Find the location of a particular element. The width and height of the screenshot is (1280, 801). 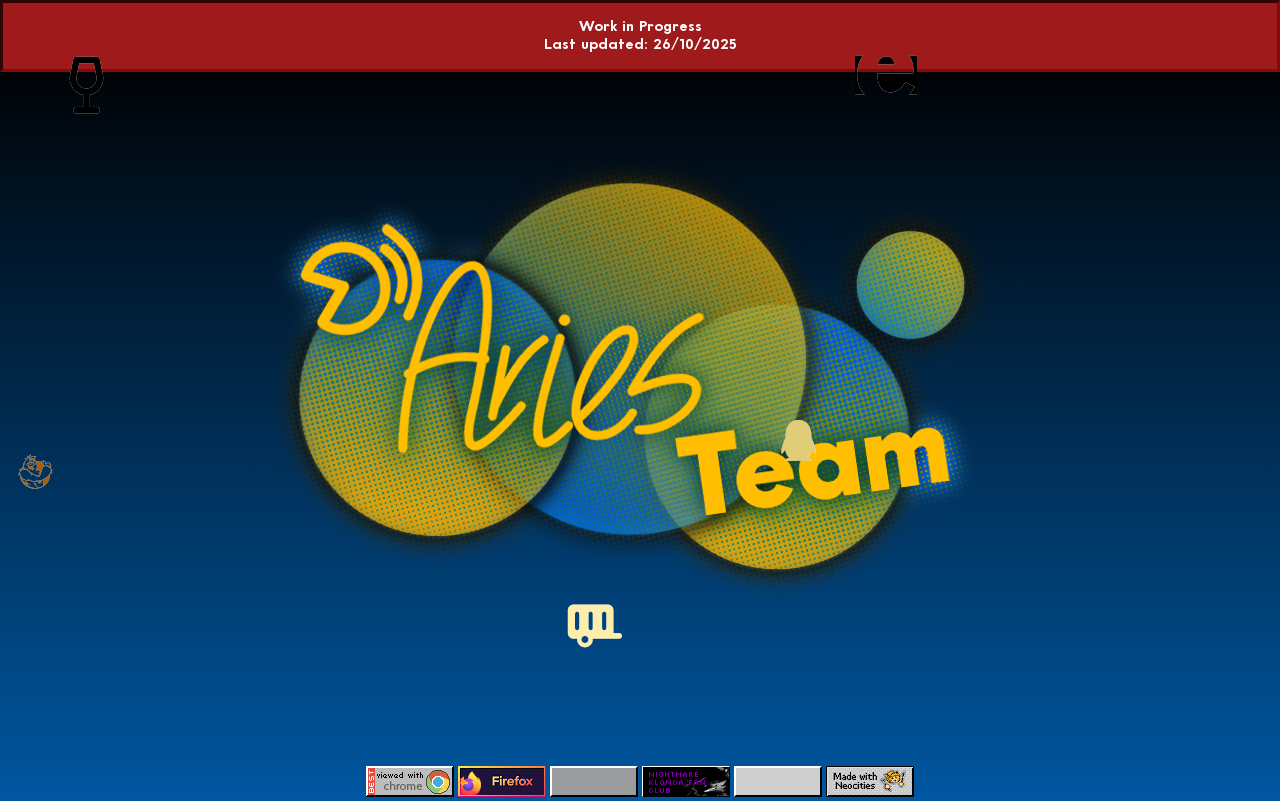

browse wine or beverage options is located at coordinates (86, 83).